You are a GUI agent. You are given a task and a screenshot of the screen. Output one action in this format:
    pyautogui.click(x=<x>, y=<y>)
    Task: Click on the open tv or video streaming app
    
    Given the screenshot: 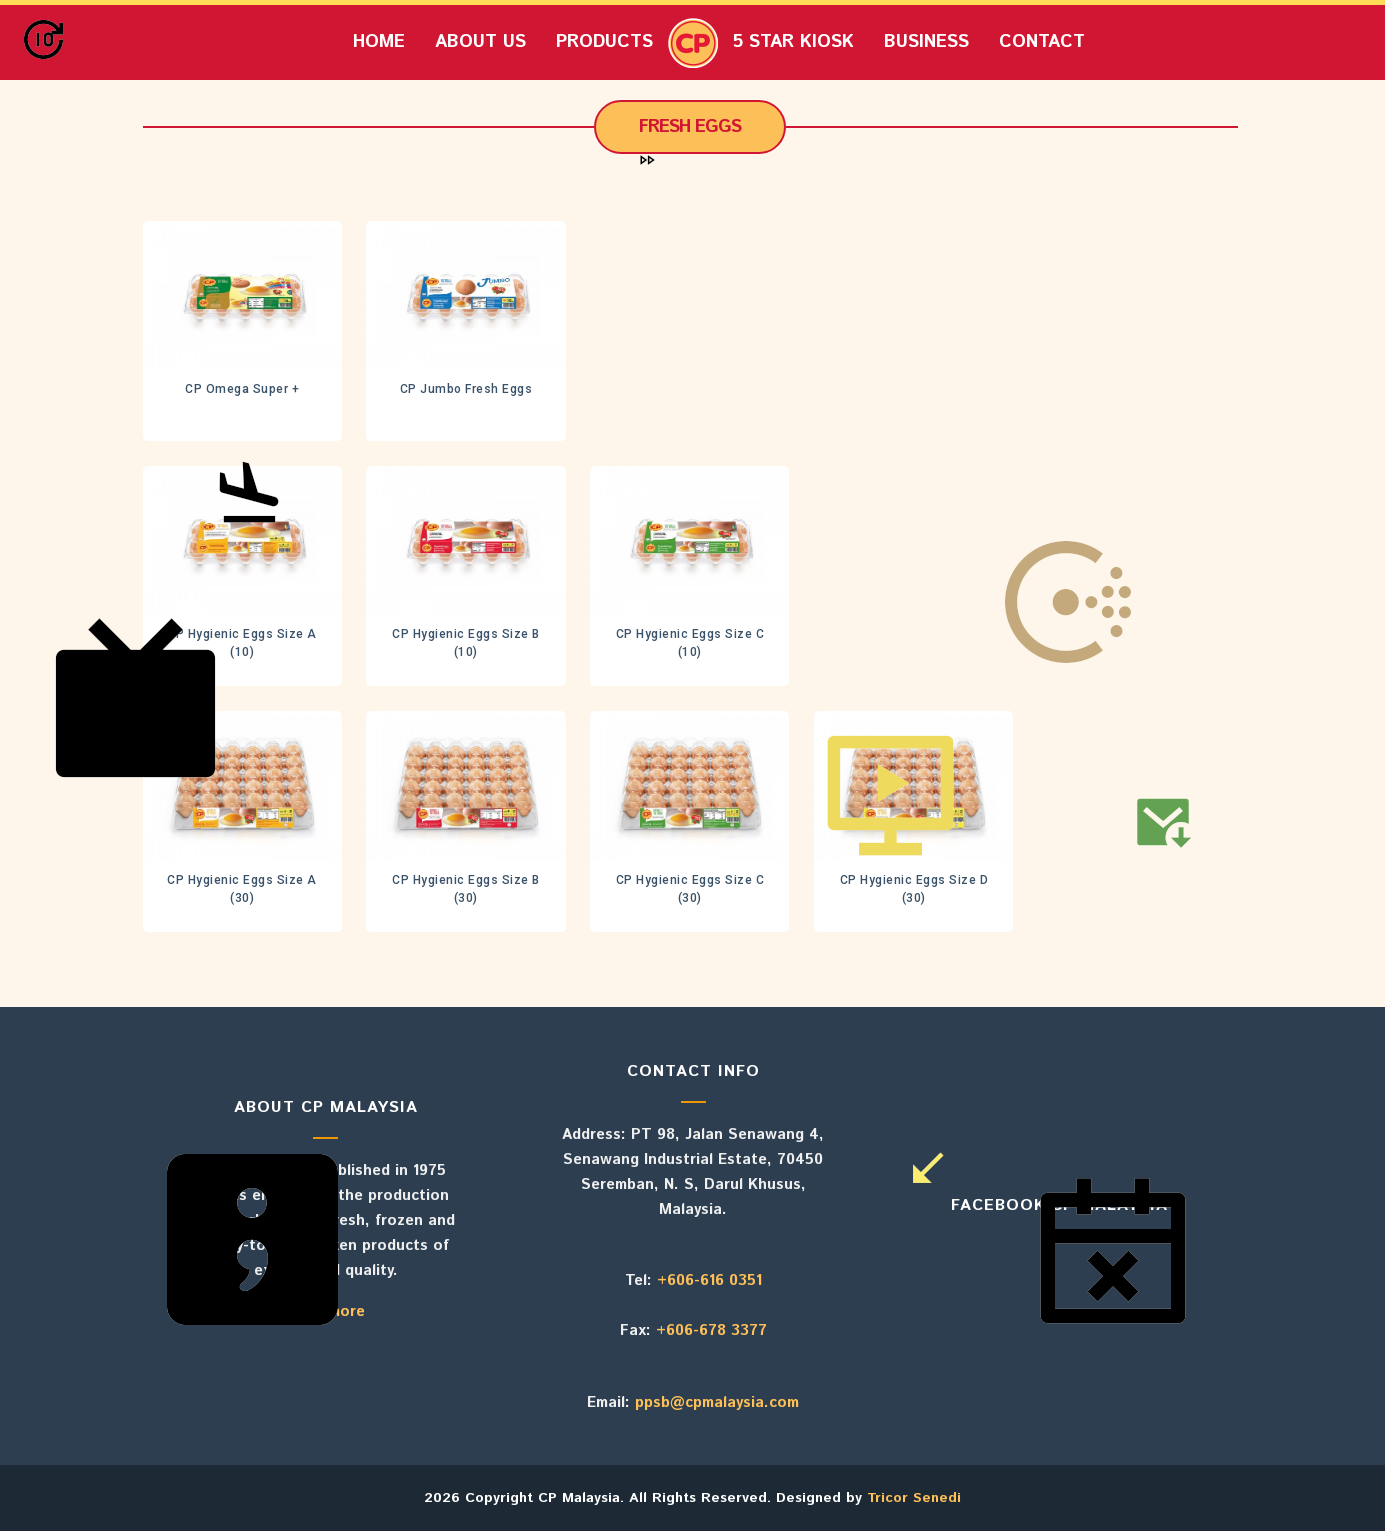 What is the action you would take?
    pyautogui.click(x=135, y=705)
    